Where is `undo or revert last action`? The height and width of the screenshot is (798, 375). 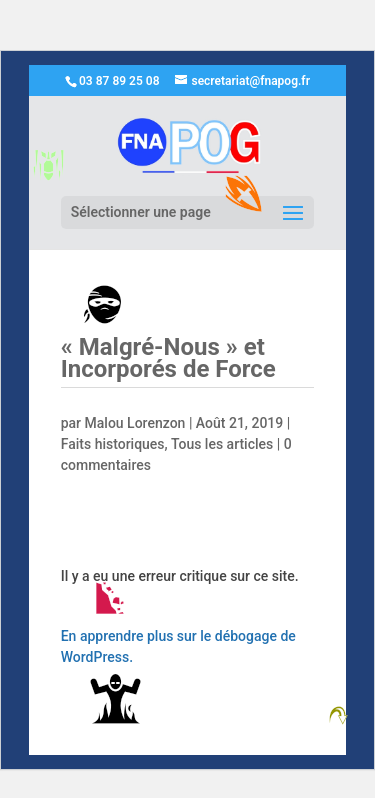
undo or revert last action is located at coordinates (338, 715).